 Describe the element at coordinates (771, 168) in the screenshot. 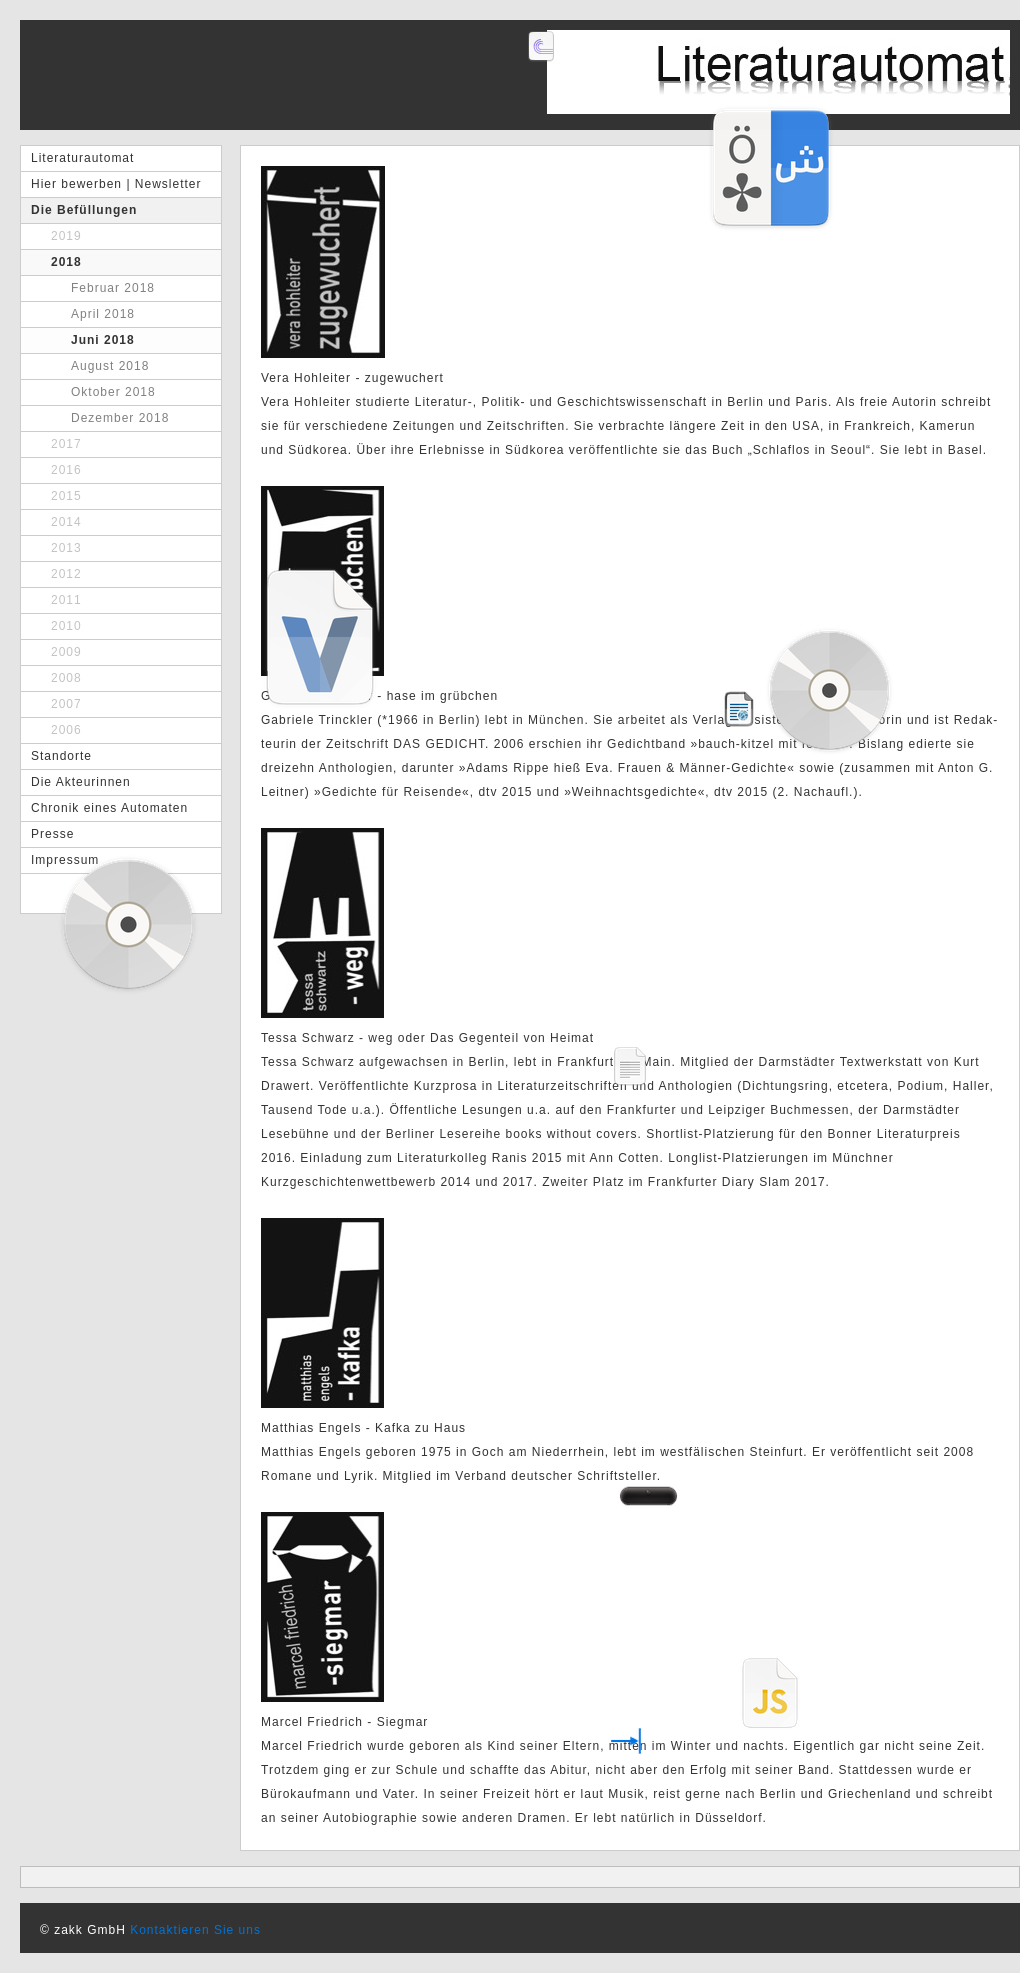

I see `open the gnome characters app` at that location.